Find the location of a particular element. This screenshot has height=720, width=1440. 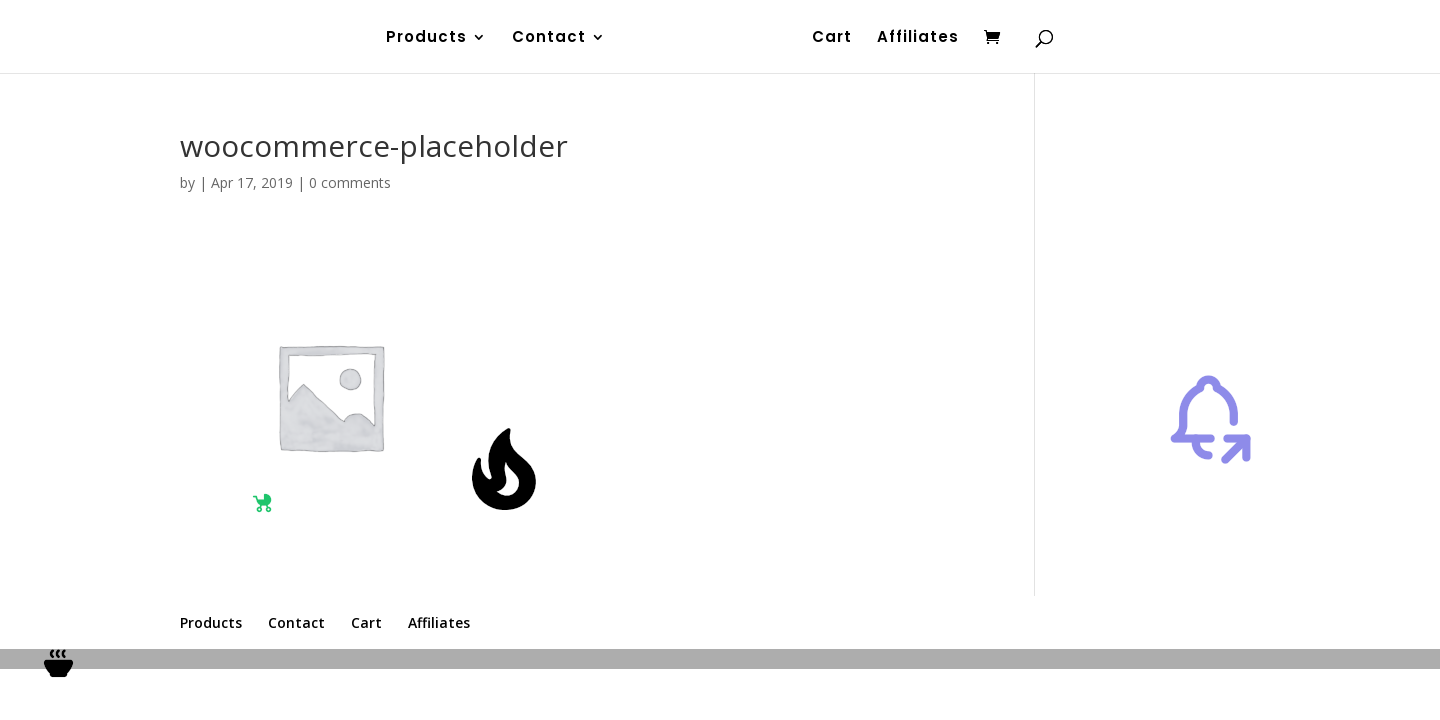

browse soup or hot food options is located at coordinates (58, 662).